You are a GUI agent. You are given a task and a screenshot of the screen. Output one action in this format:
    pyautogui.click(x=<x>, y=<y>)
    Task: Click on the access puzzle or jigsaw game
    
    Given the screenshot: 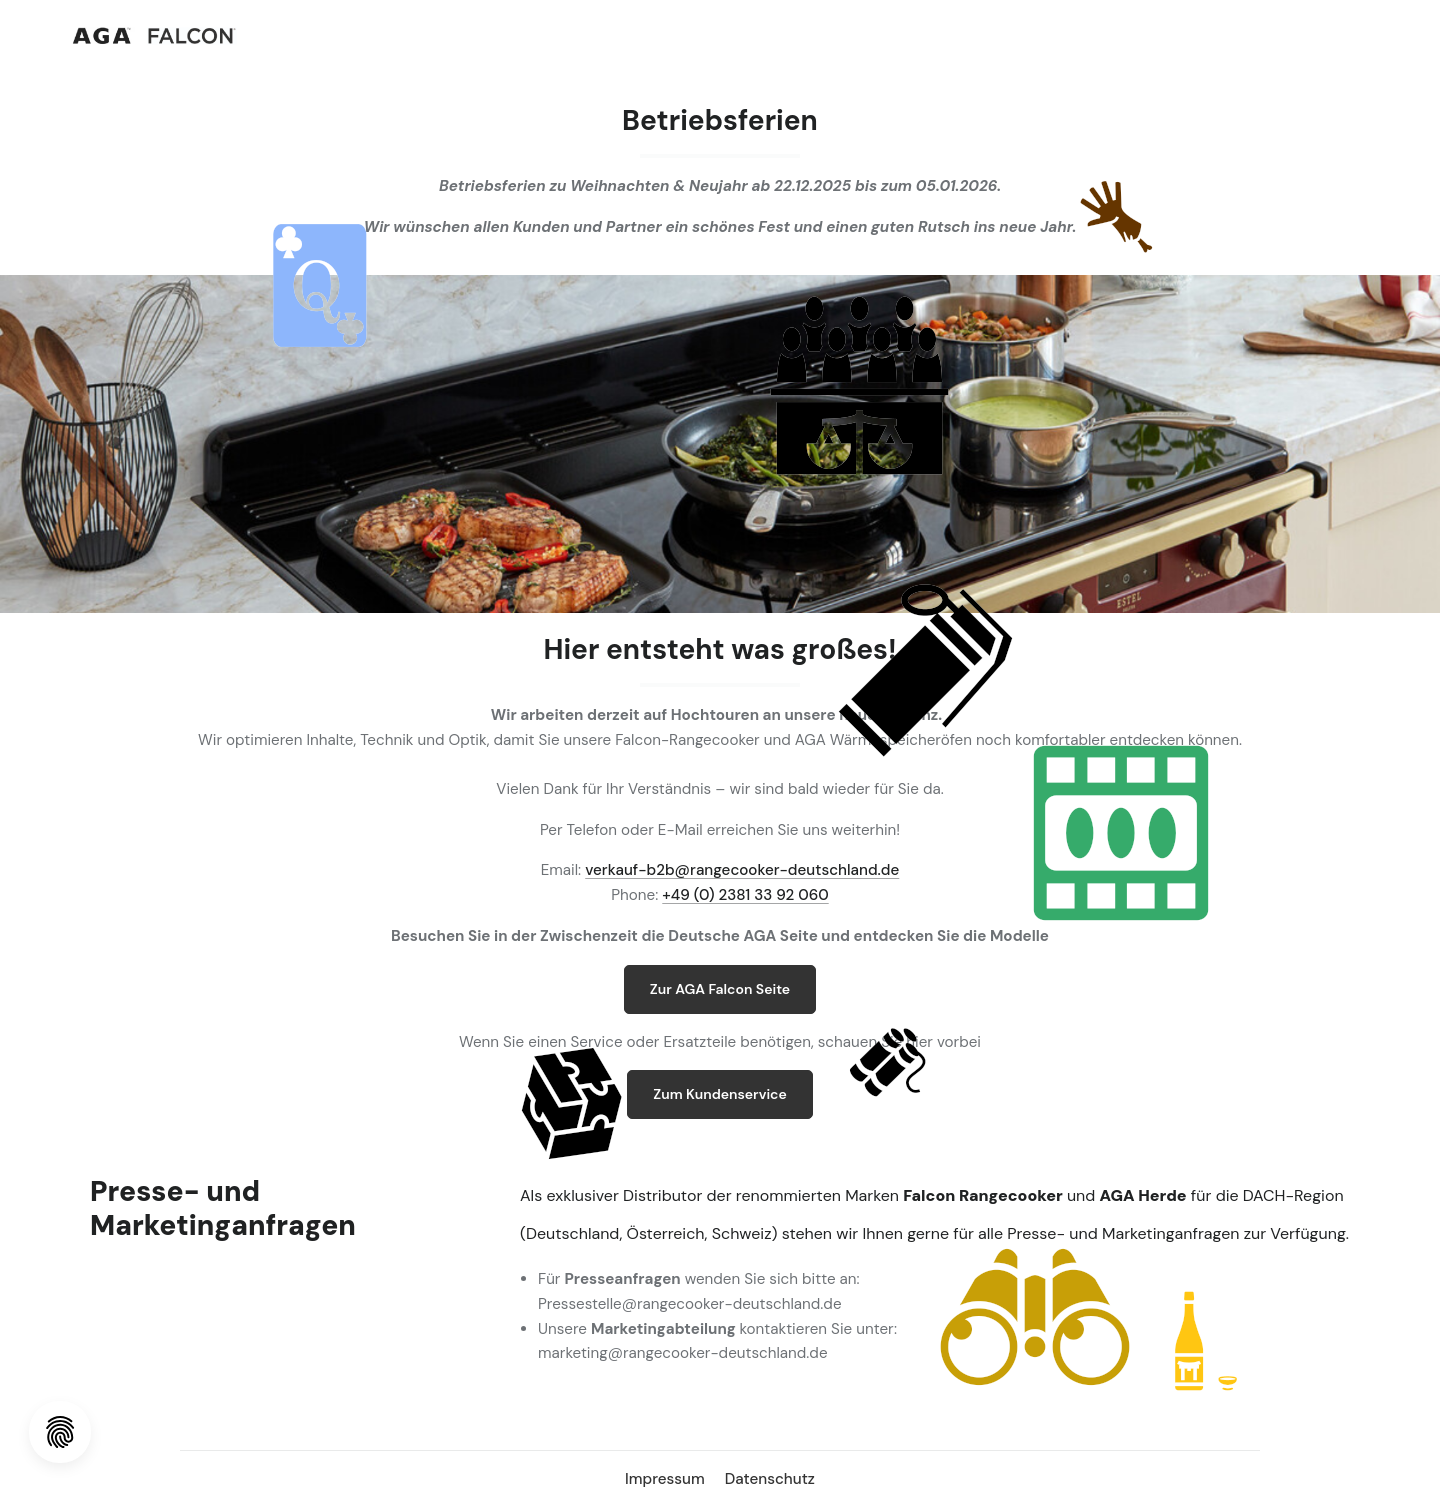 What is the action you would take?
    pyautogui.click(x=571, y=1103)
    